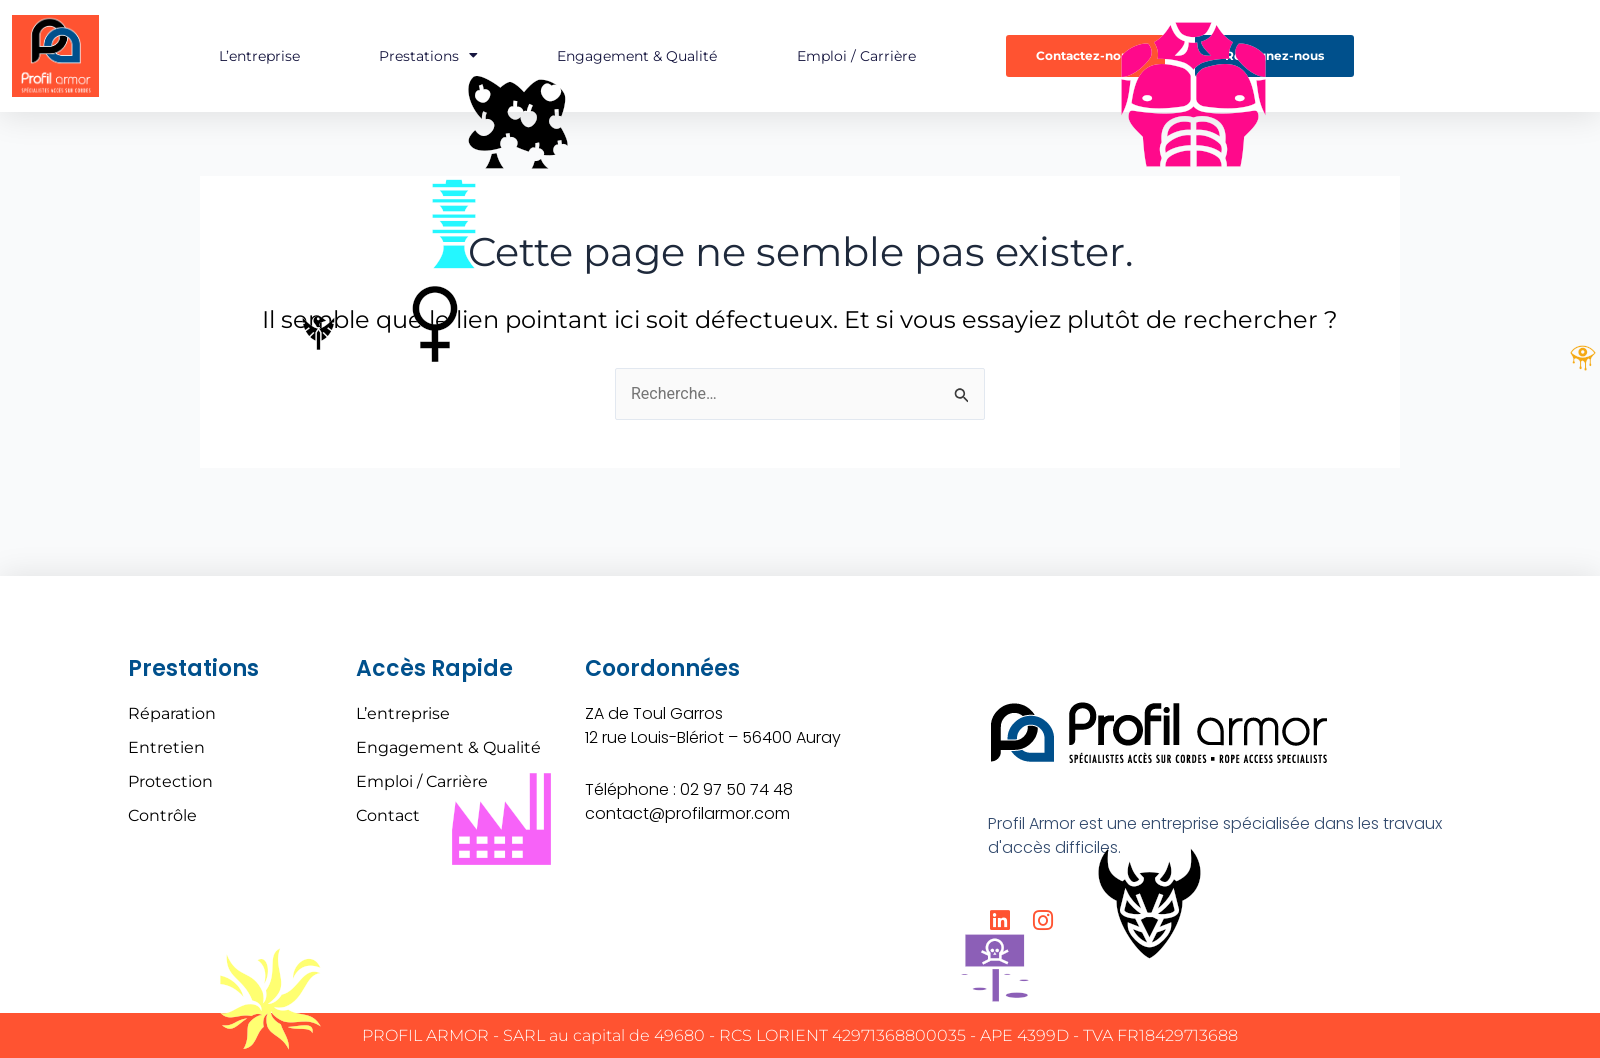 The height and width of the screenshot is (1058, 1600). Describe the element at coordinates (518, 119) in the screenshot. I see `collect or harvest berries` at that location.